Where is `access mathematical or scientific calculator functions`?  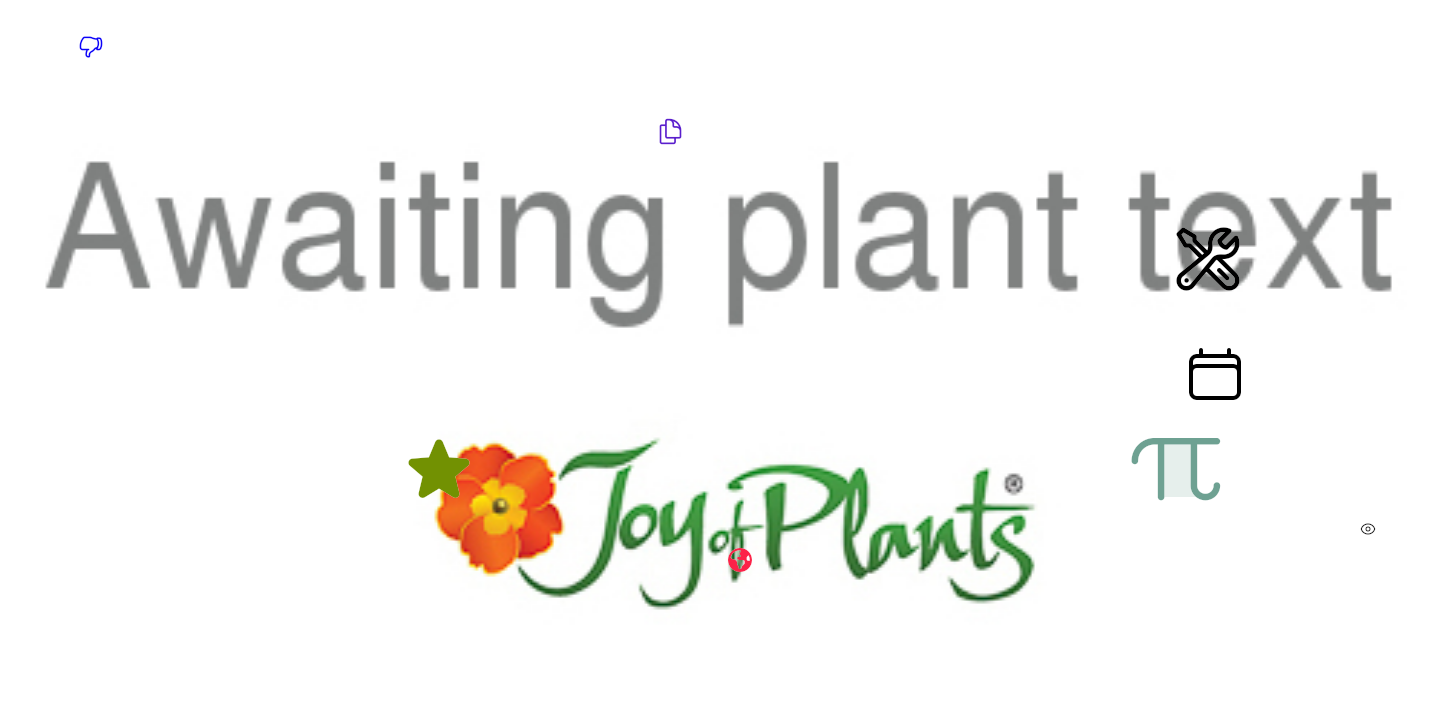 access mathematical or scientific calculator functions is located at coordinates (1177, 467).